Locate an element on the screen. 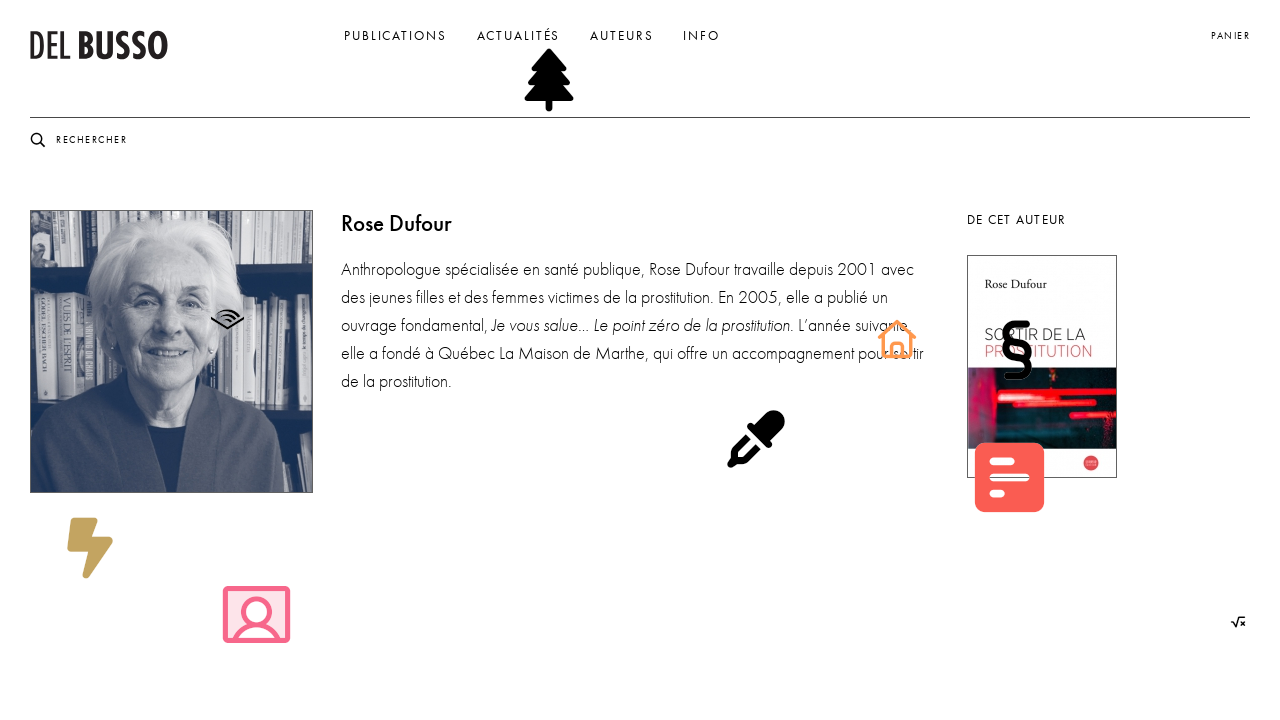 Image resolution: width=1280 pixels, height=720 pixels. open the Audible app is located at coordinates (227, 319).